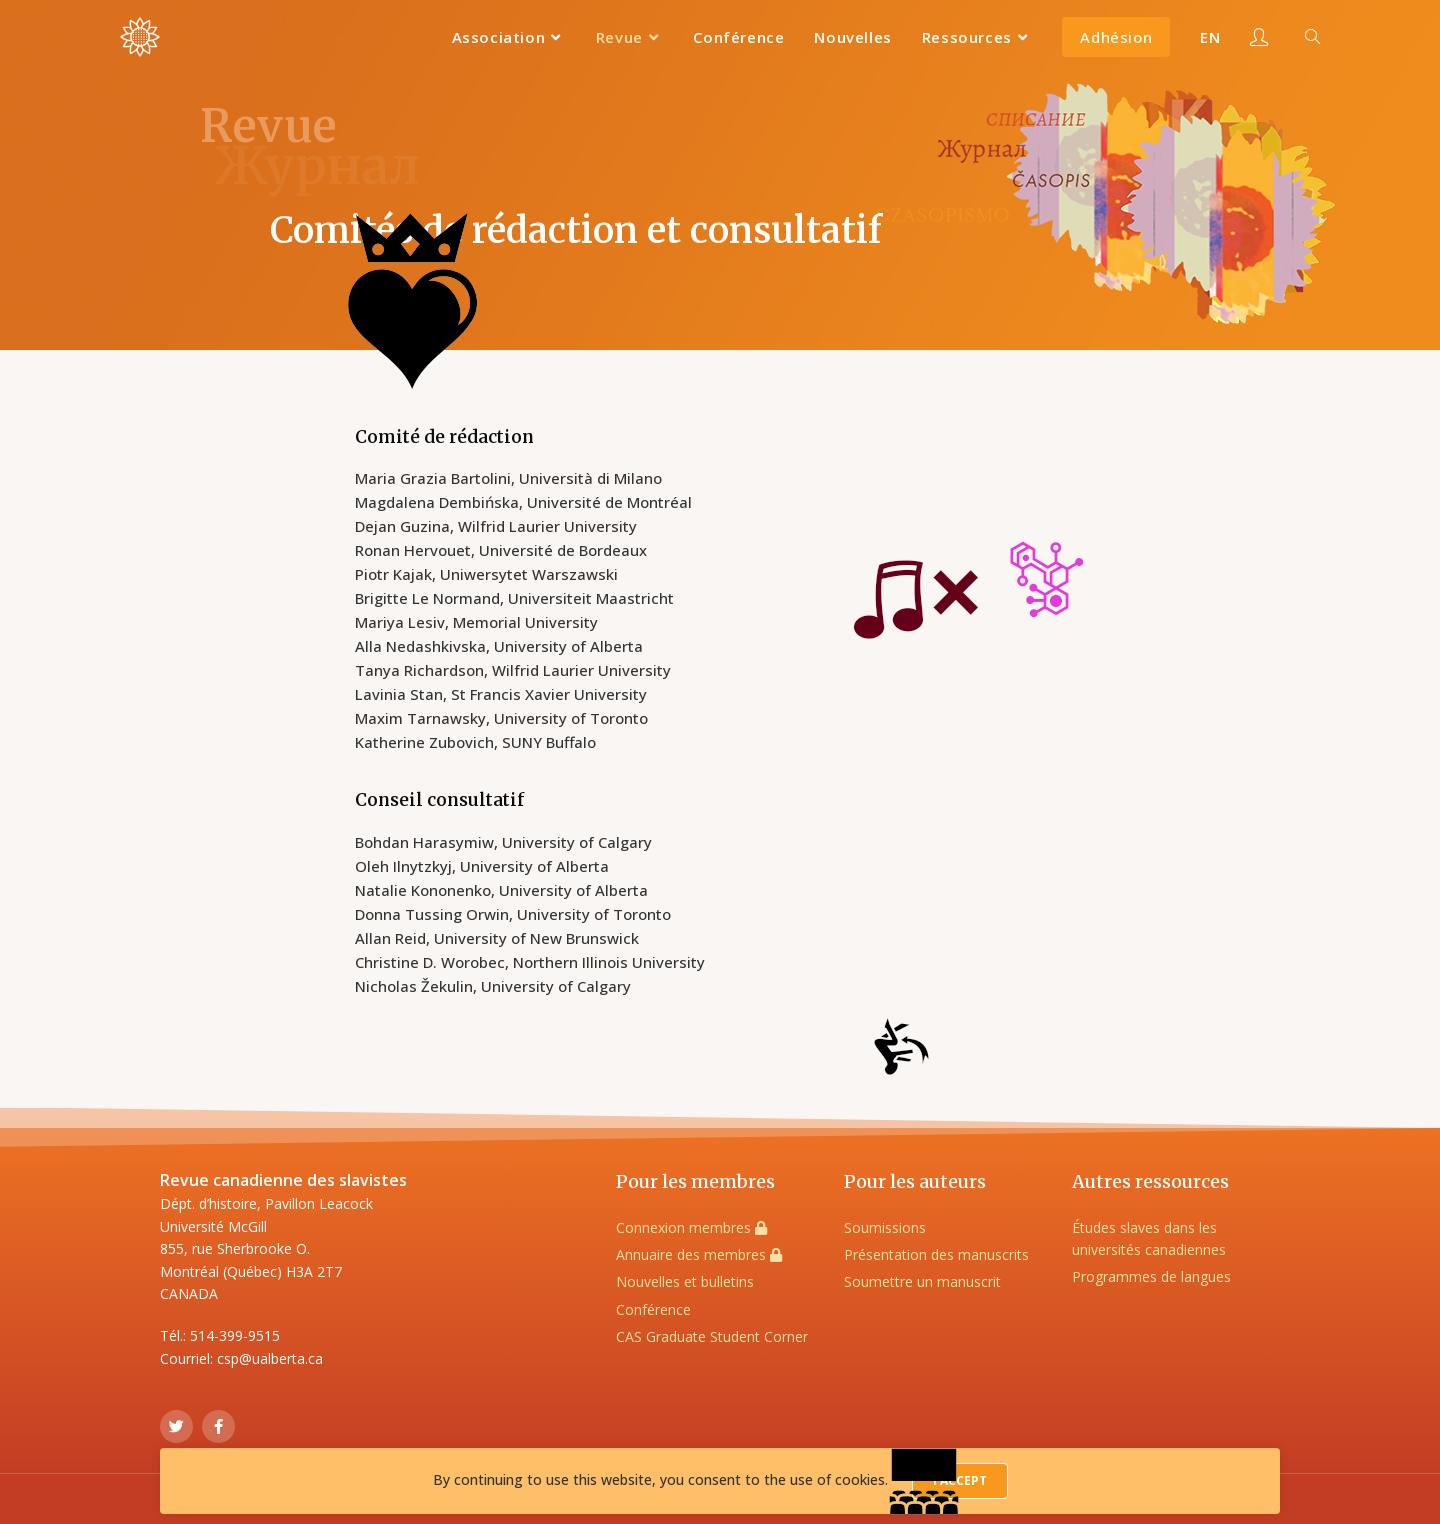 The width and height of the screenshot is (1440, 1524). What do you see at coordinates (901, 1046) in the screenshot?
I see `indicates acrobatic or gymnastic skill ability` at bounding box center [901, 1046].